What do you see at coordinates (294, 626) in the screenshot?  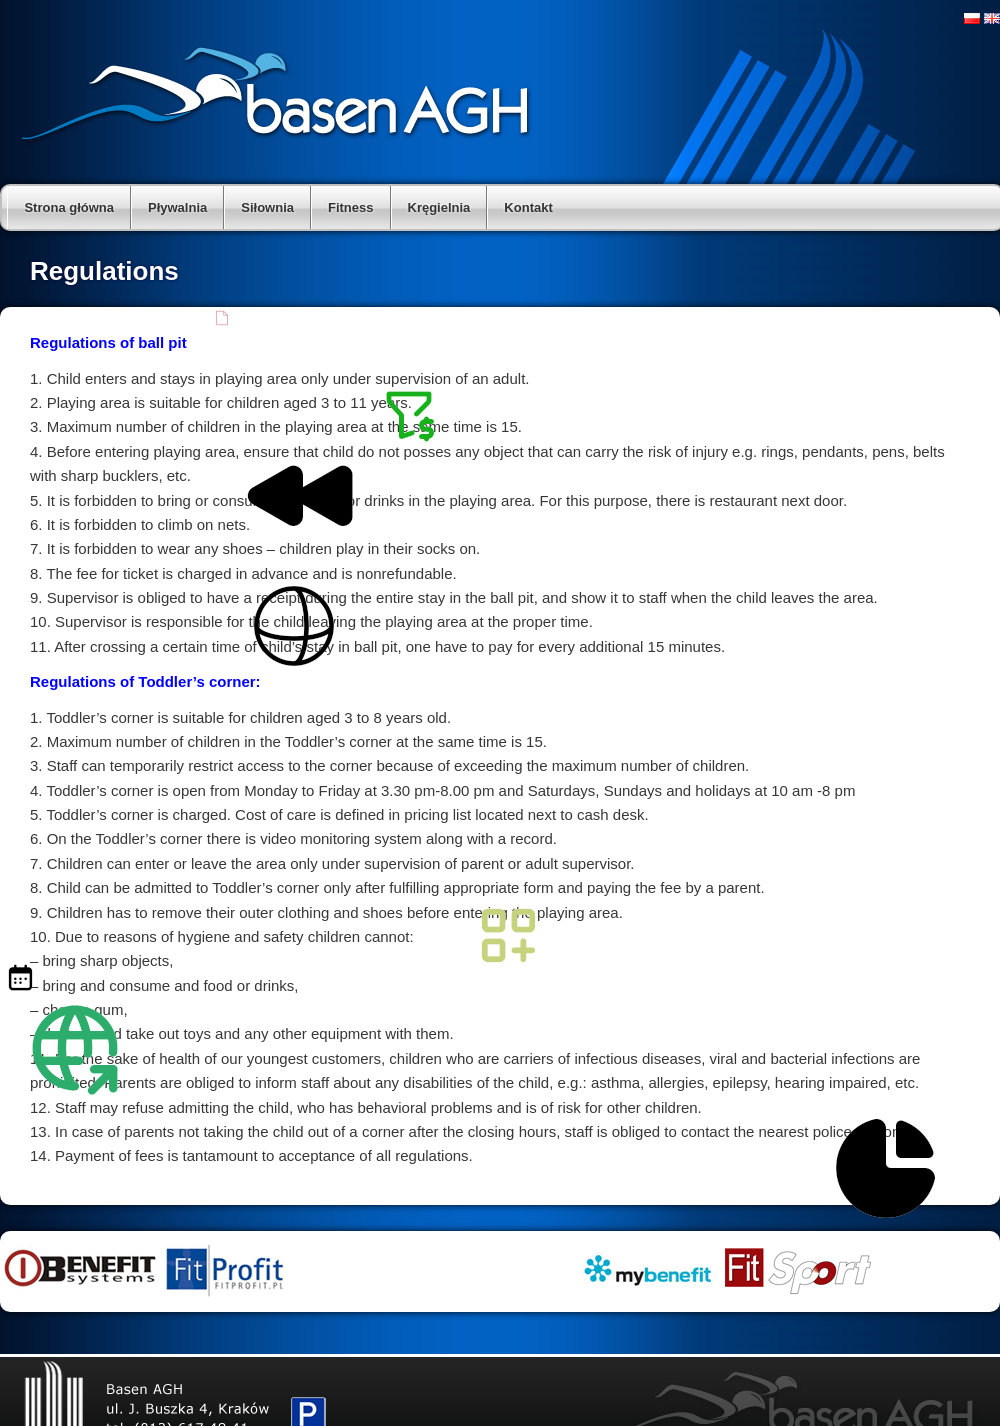 I see `access global or international settings` at bounding box center [294, 626].